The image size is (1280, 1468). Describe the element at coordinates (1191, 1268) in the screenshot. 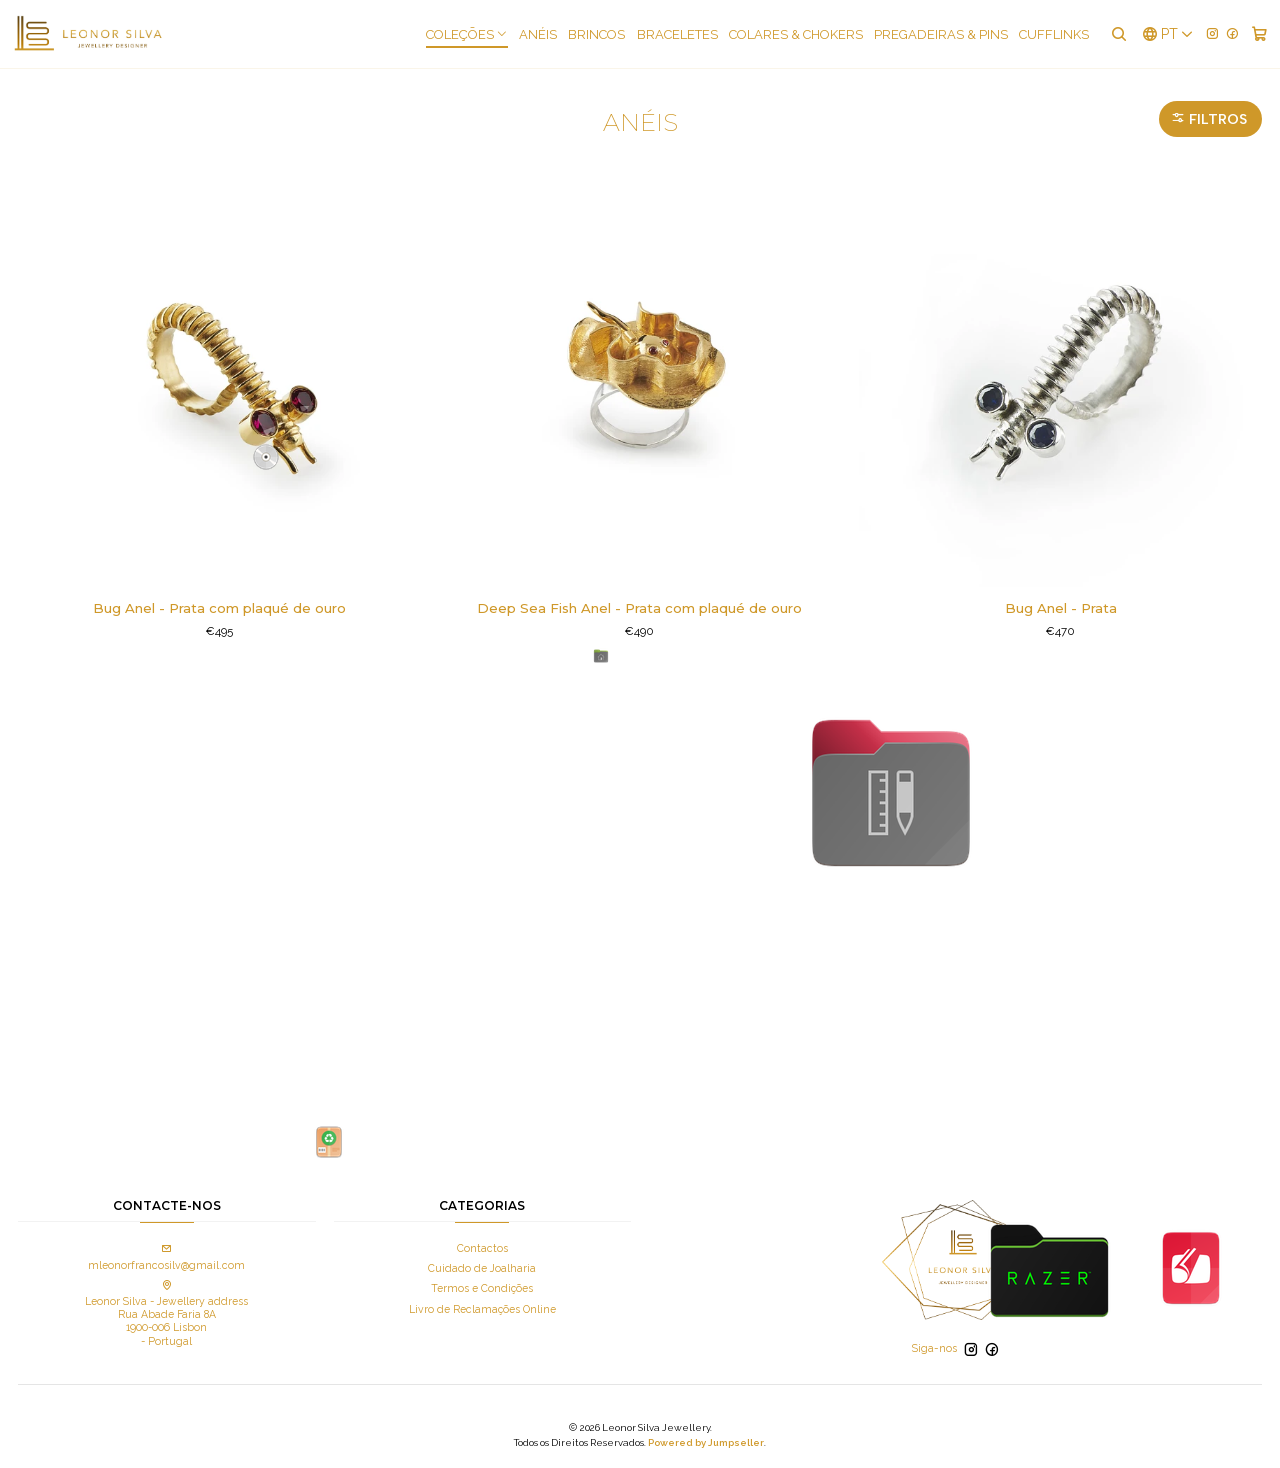

I see `an EPS vector file` at that location.